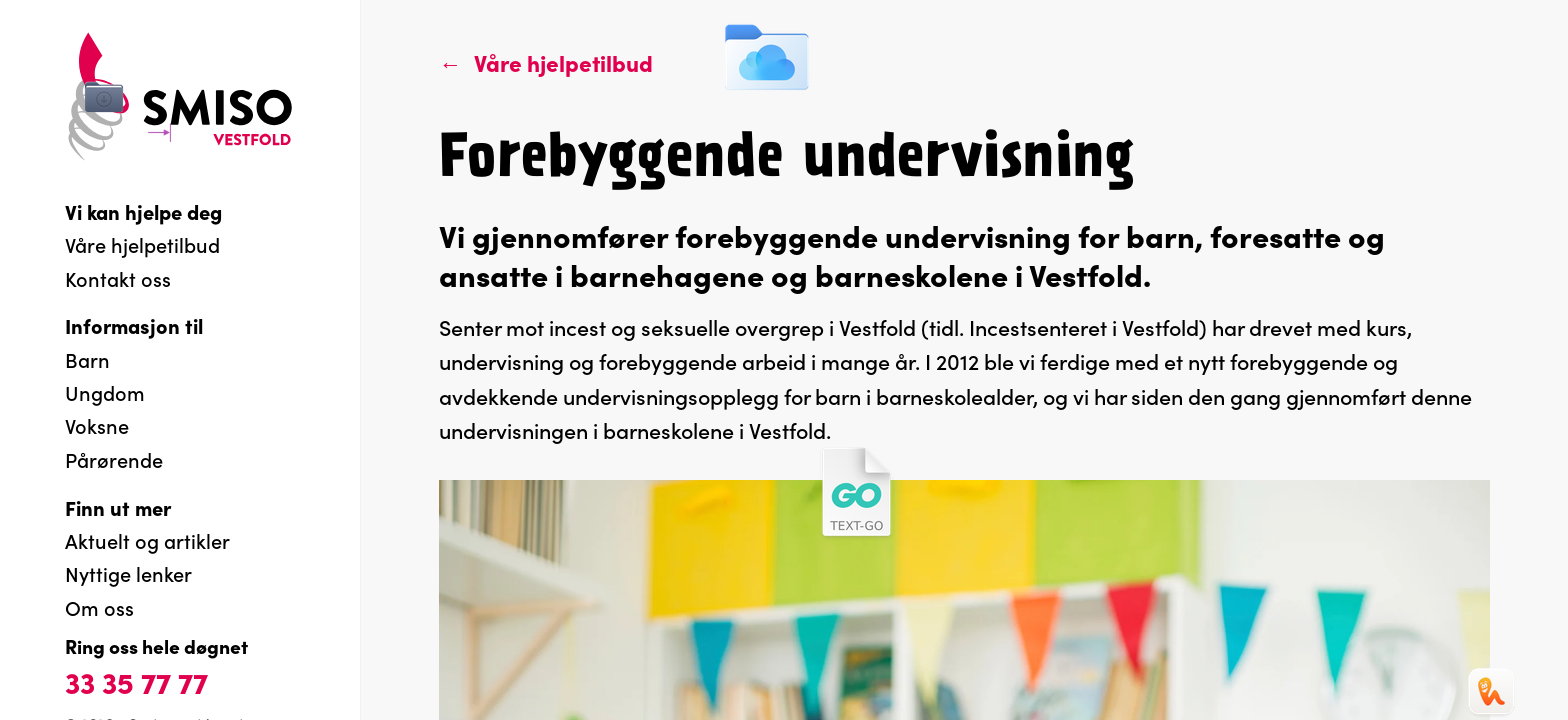 Image resolution: width=1568 pixels, height=720 pixels. Describe the element at coordinates (104, 97) in the screenshot. I see `access your downloads folder` at that location.